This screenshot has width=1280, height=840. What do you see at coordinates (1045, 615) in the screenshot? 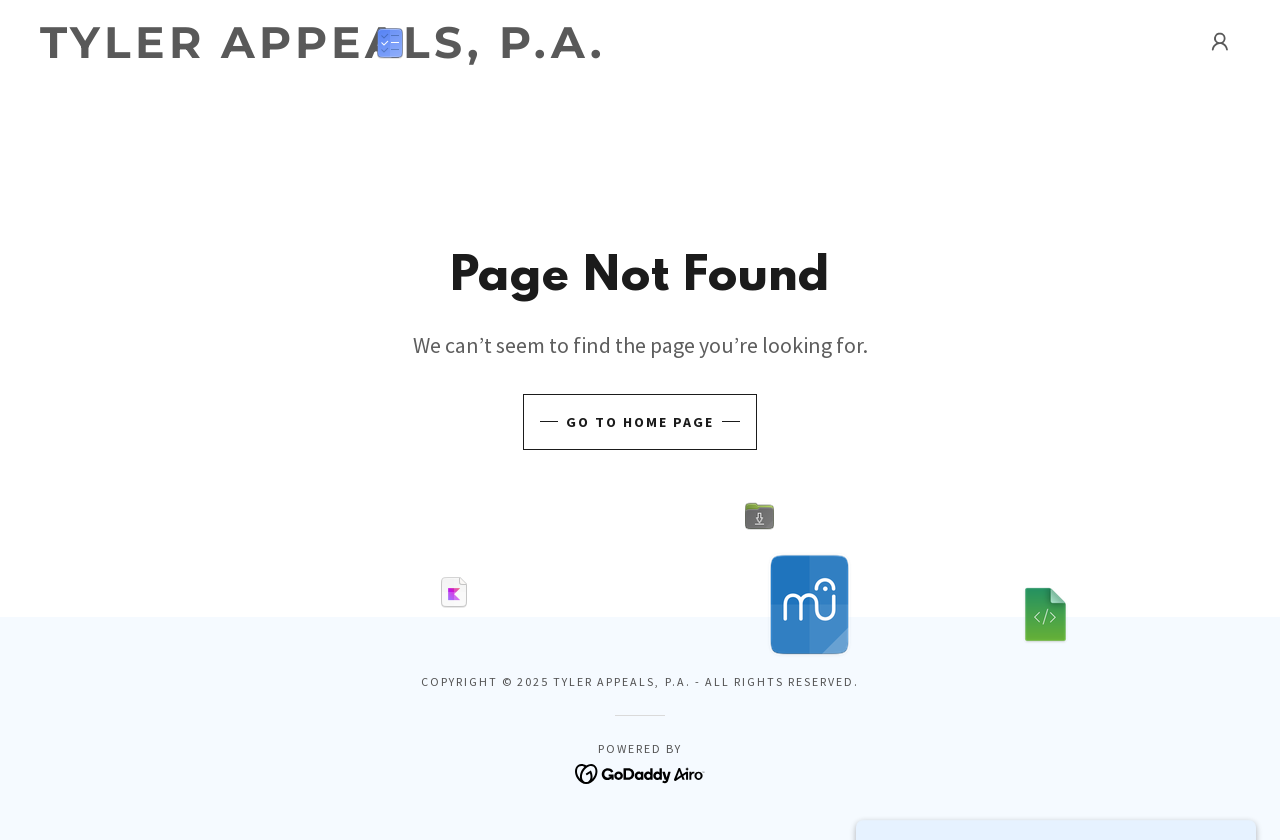
I see `a qt resource file used in nokia/qt development` at bounding box center [1045, 615].